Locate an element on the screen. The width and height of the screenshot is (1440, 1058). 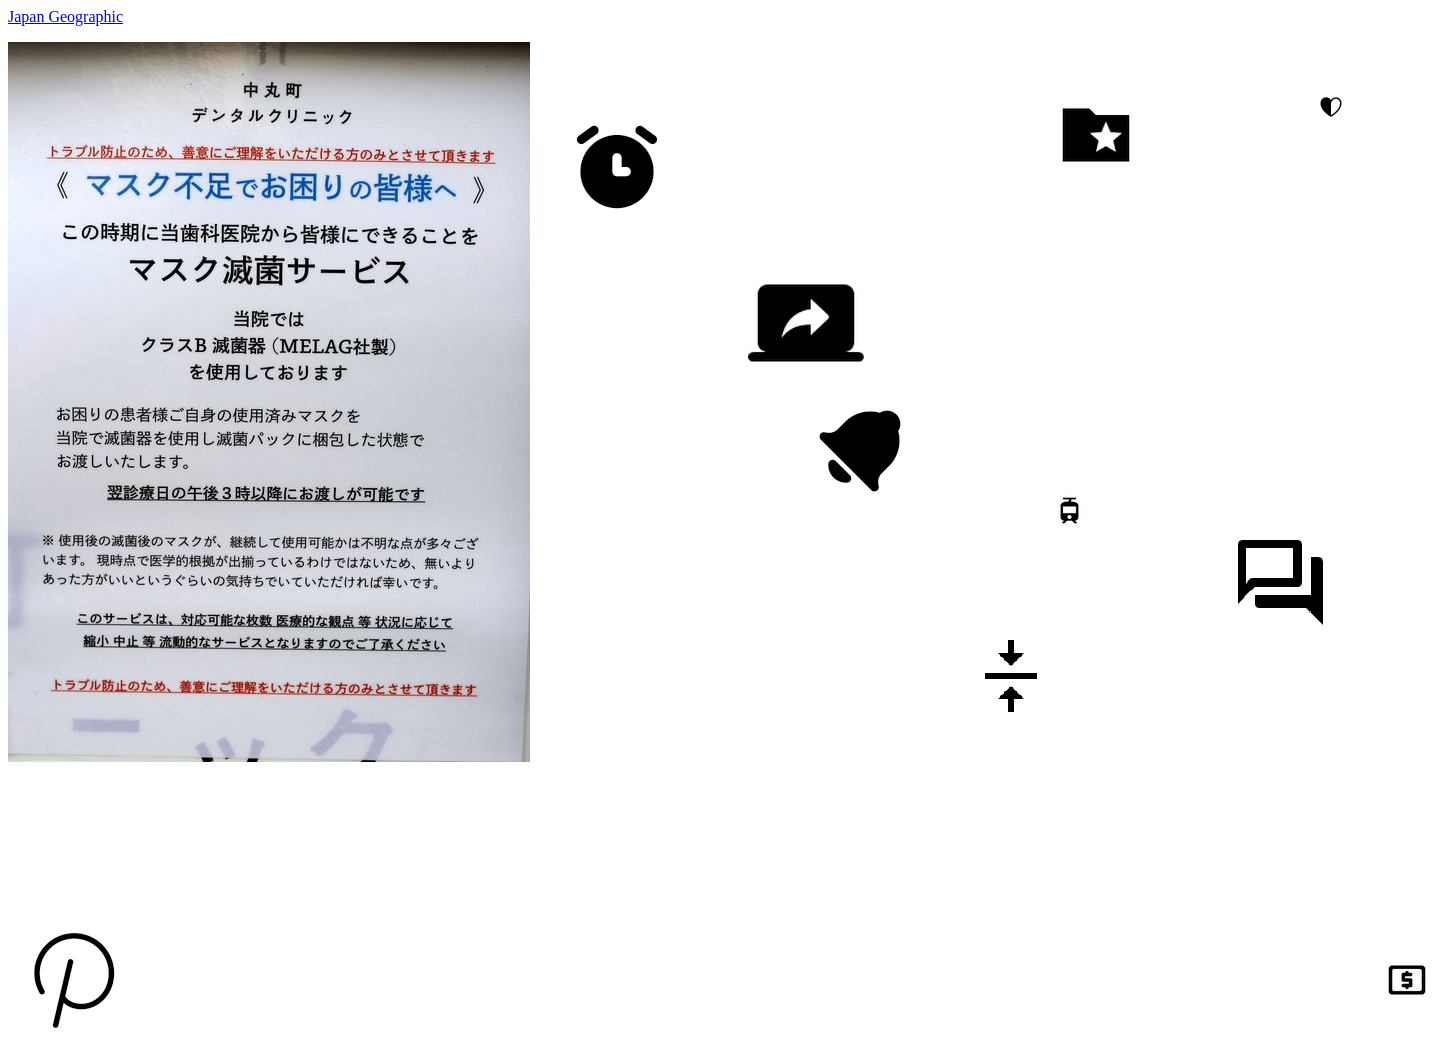
indicates partial like or favorite status is located at coordinates (1331, 107).